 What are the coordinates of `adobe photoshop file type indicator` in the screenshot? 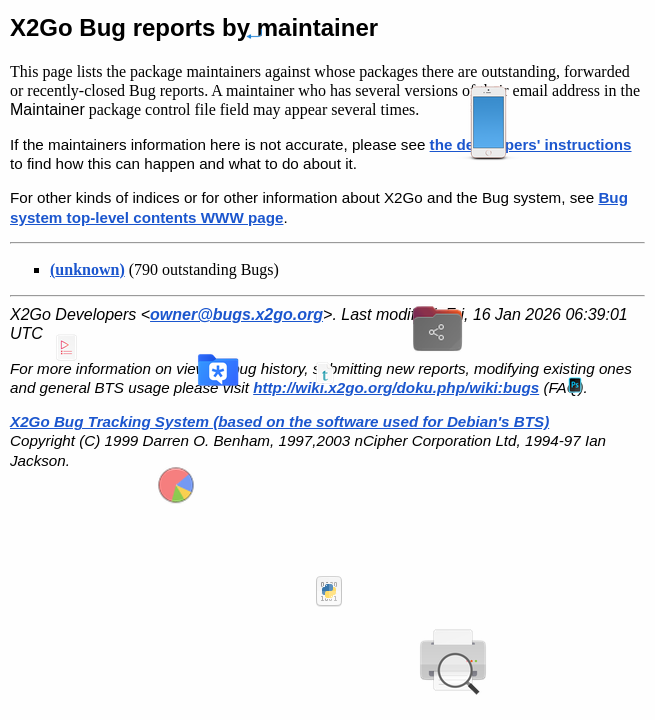 It's located at (575, 385).